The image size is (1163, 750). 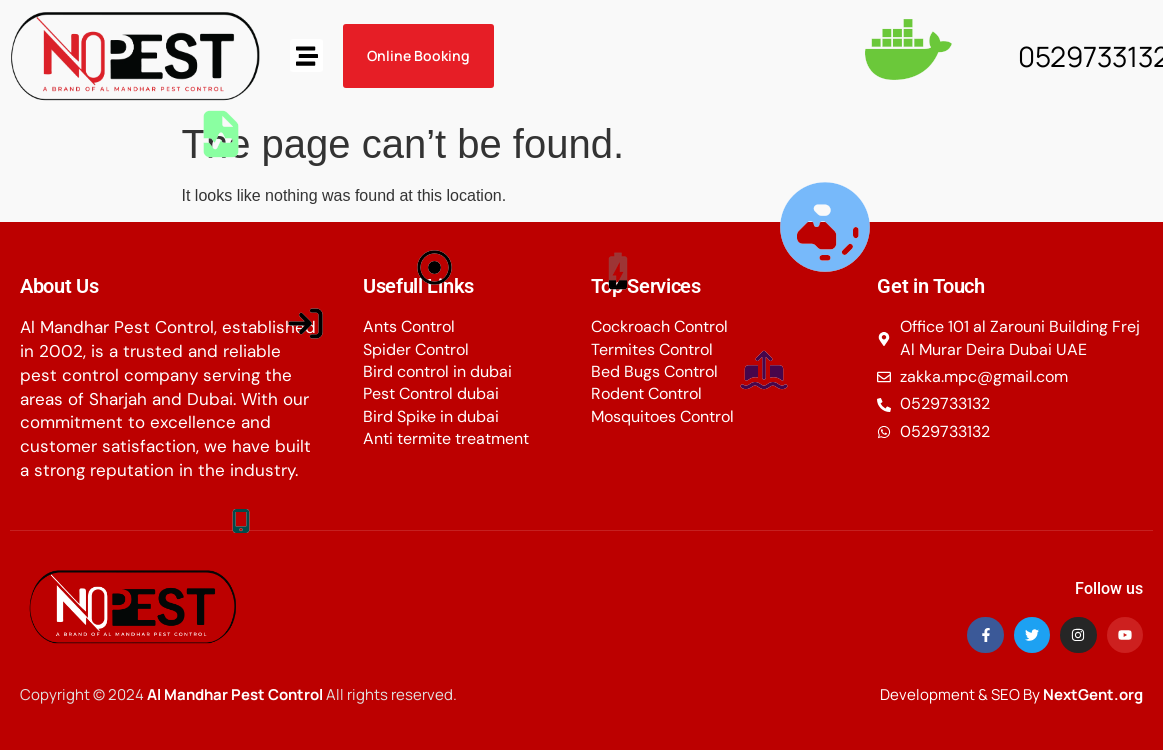 What do you see at coordinates (221, 134) in the screenshot?
I see `view medical records or health documents` at bounding box center [221, 134].